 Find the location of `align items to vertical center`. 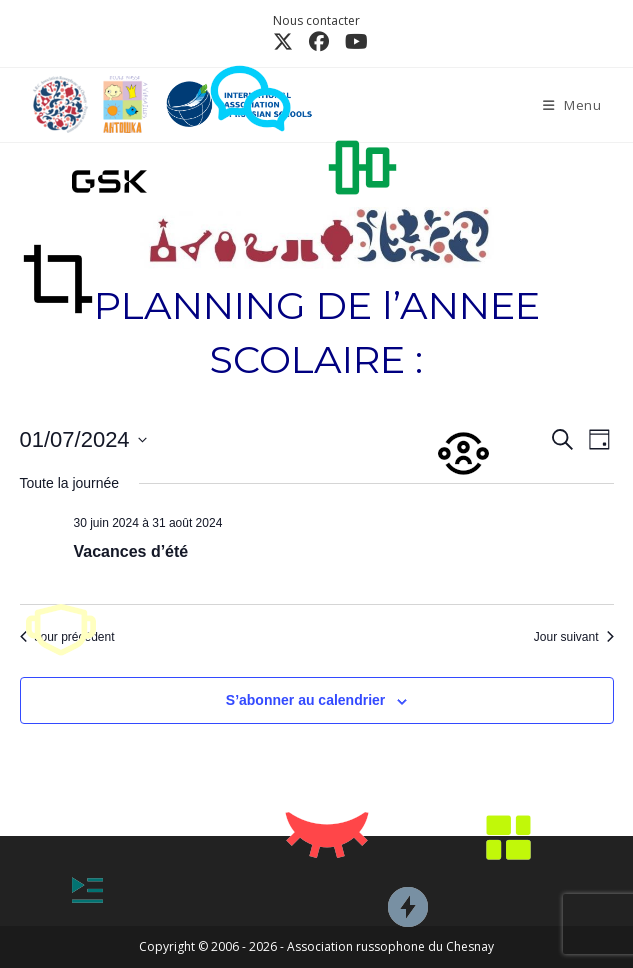

align items to vertical center is located at coordinates (362, 167).